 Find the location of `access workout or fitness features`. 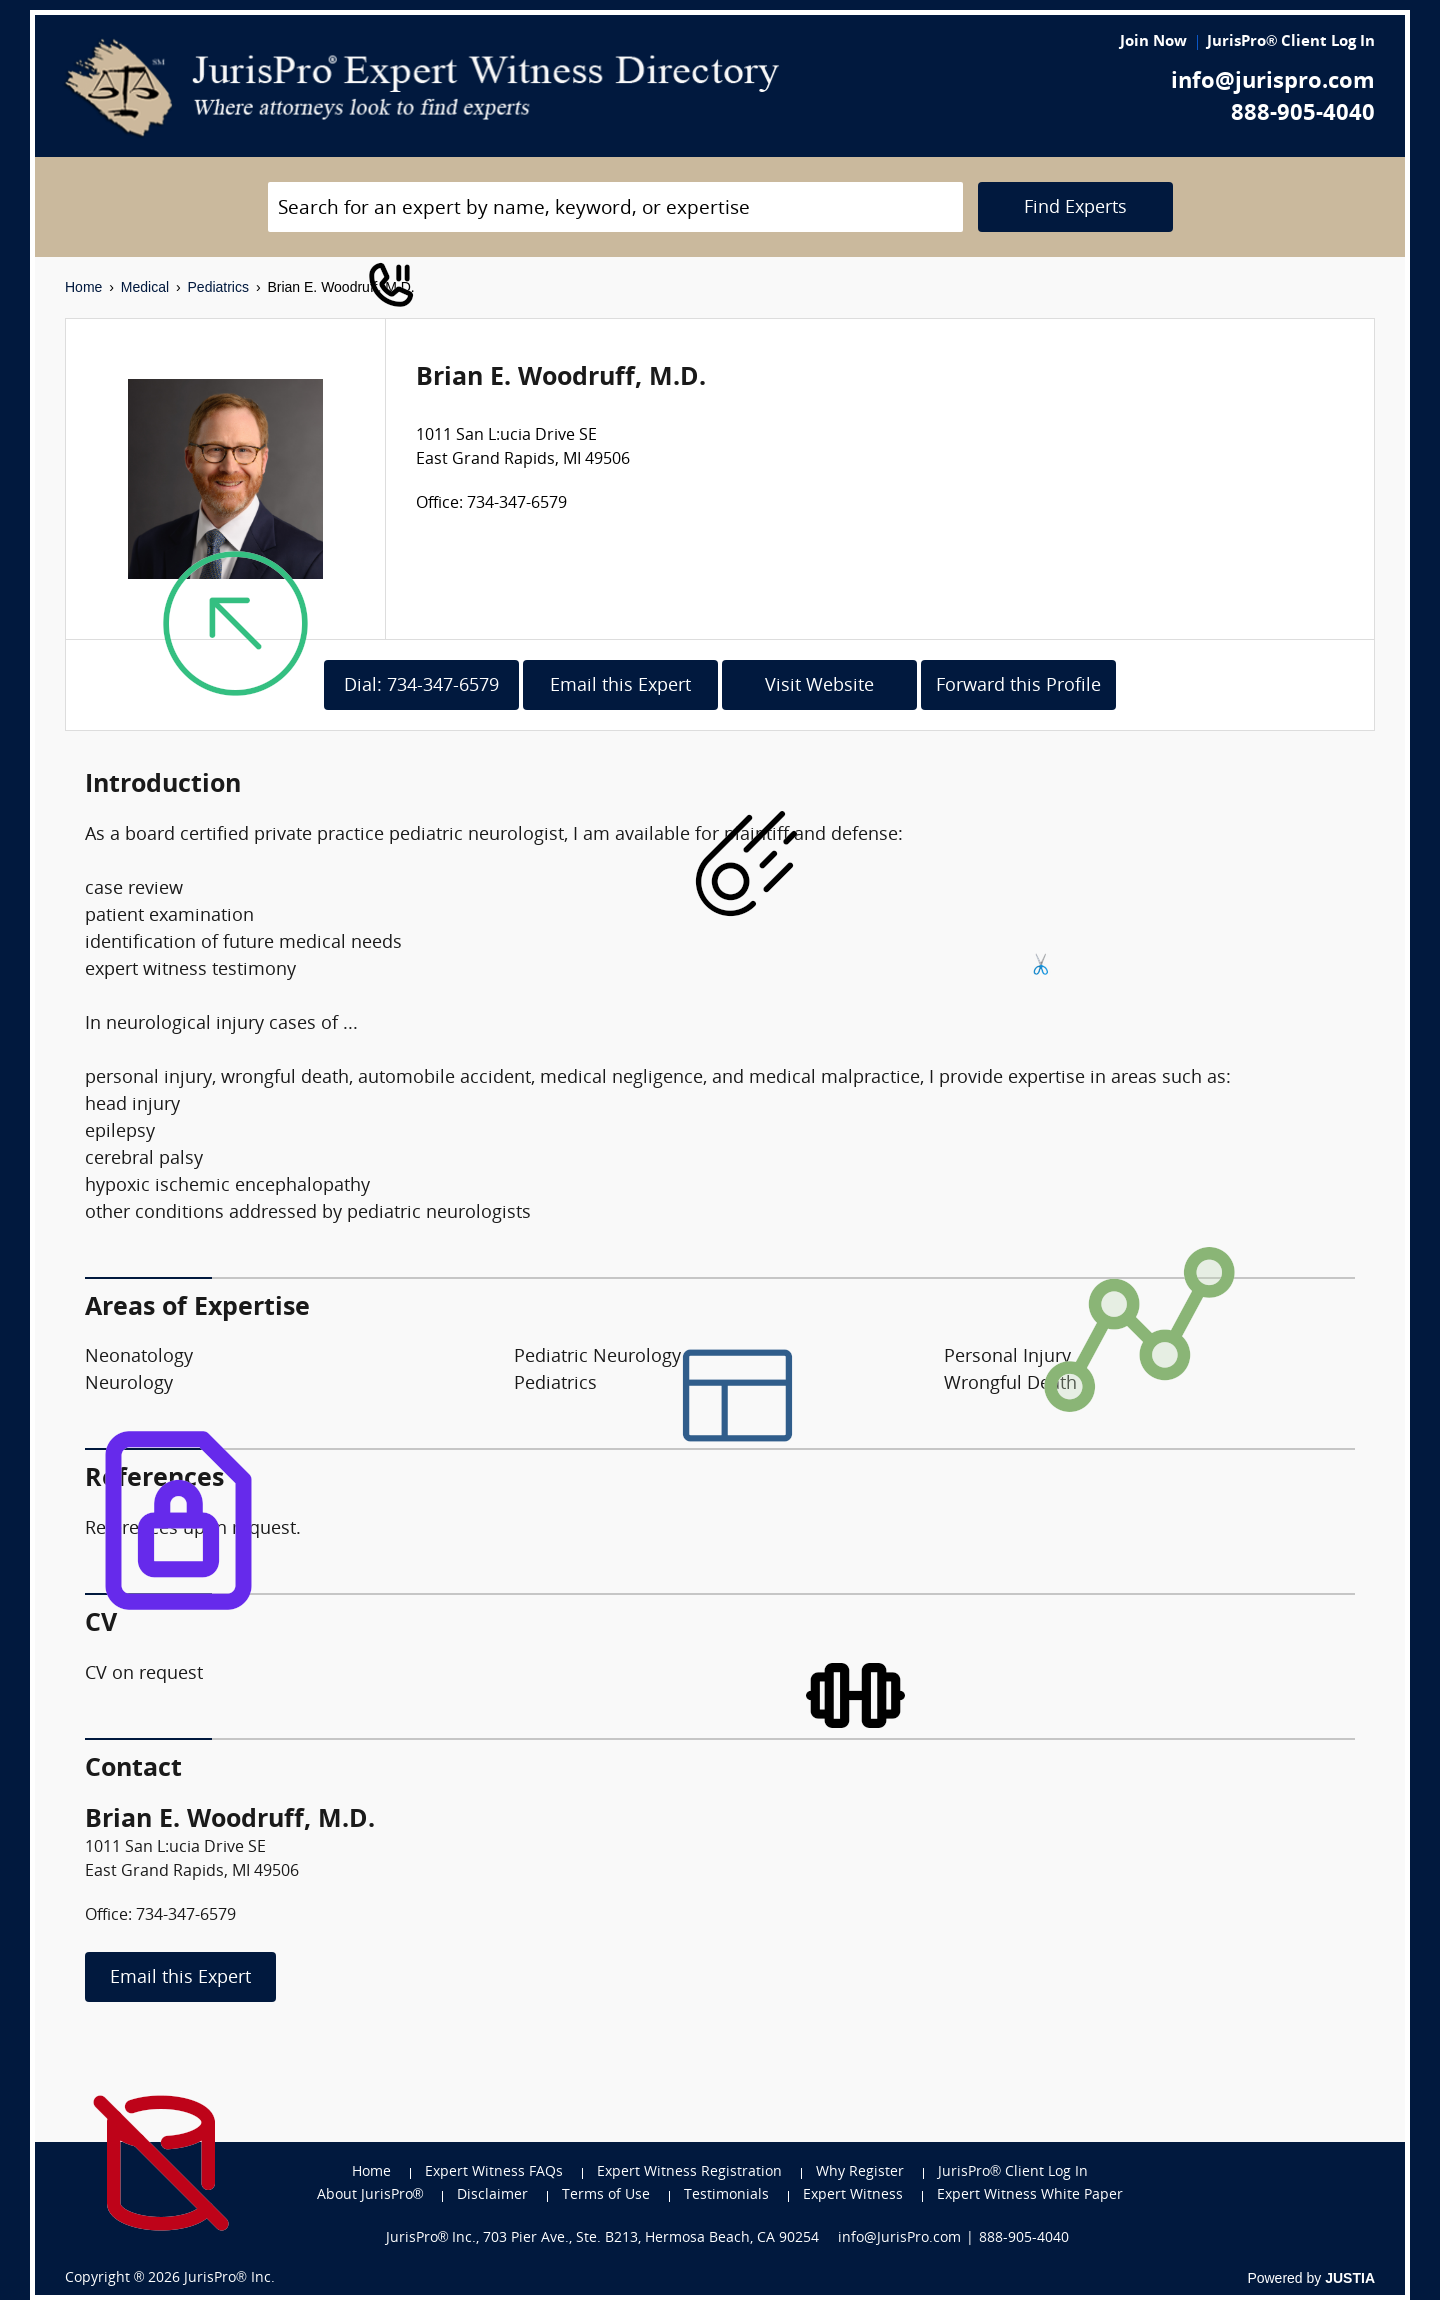

access workout or fitness features is located at coordinates (855, 1695).